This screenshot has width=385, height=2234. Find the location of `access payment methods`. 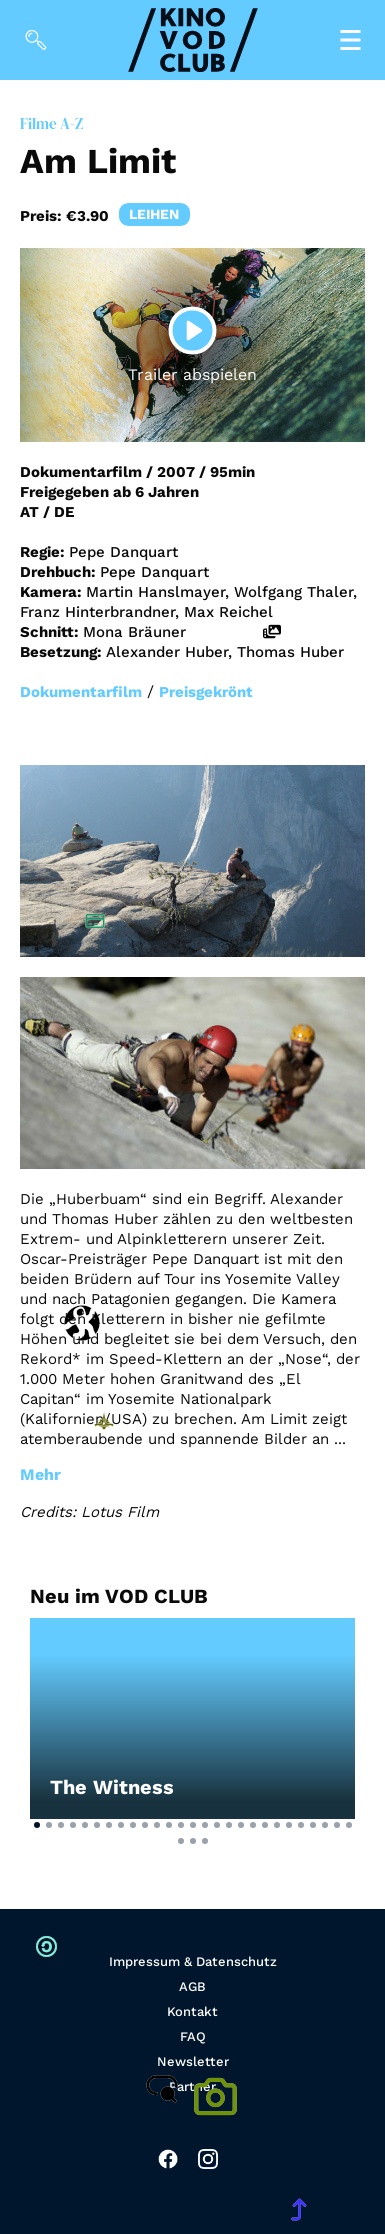

access payment methods is located at coordinates (95, 921).